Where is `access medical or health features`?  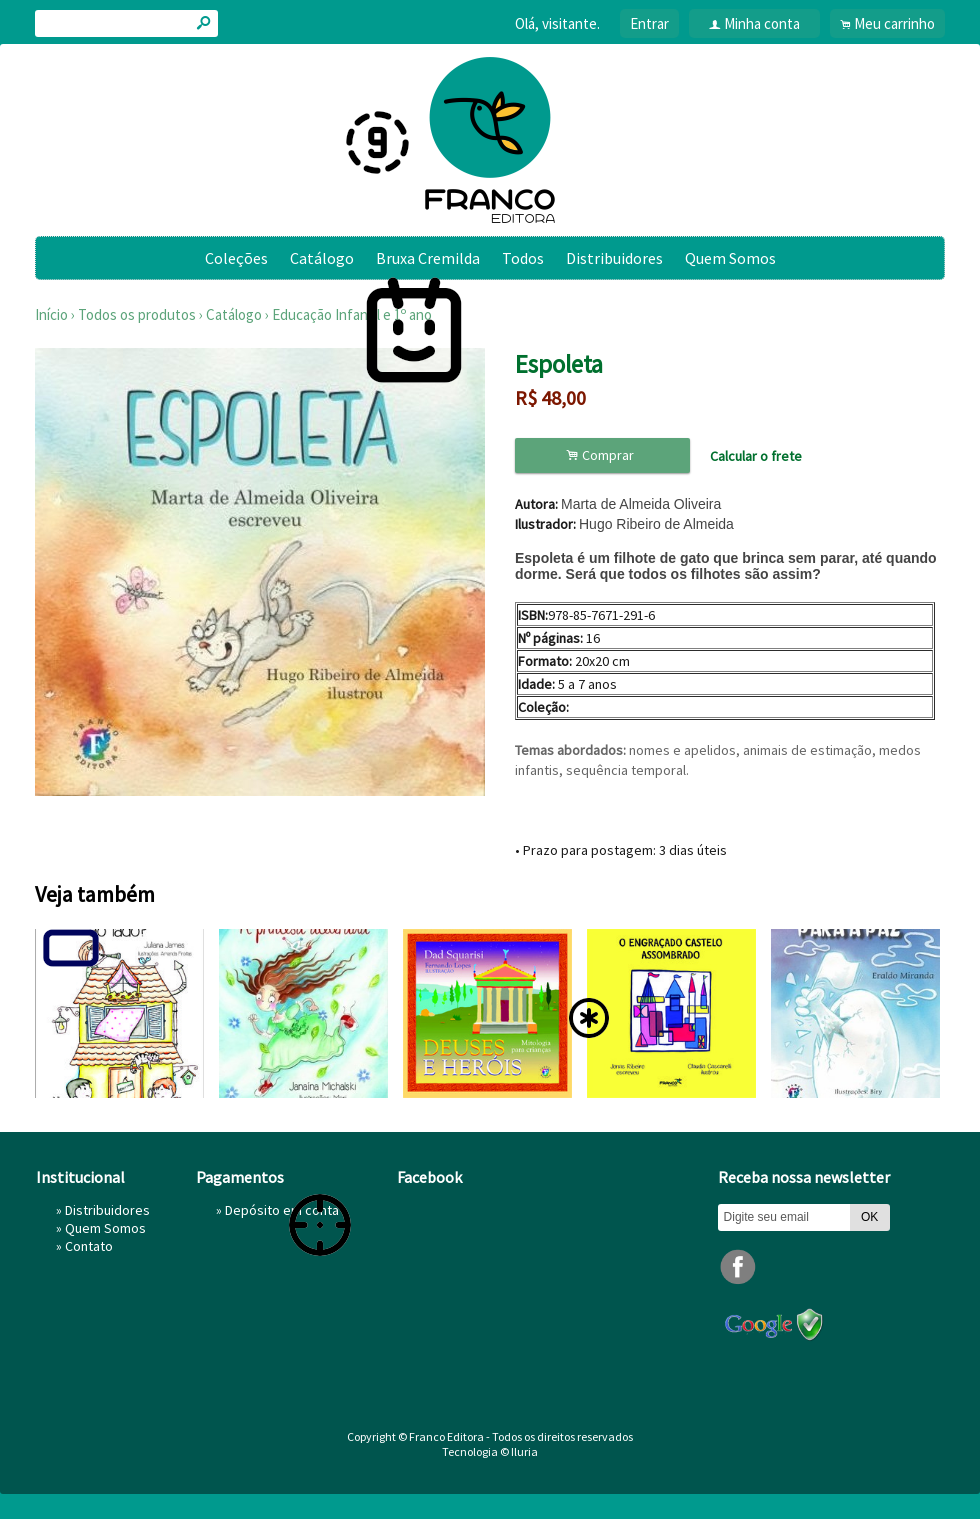
access medical or health features is located at coordinates (589, 1018).